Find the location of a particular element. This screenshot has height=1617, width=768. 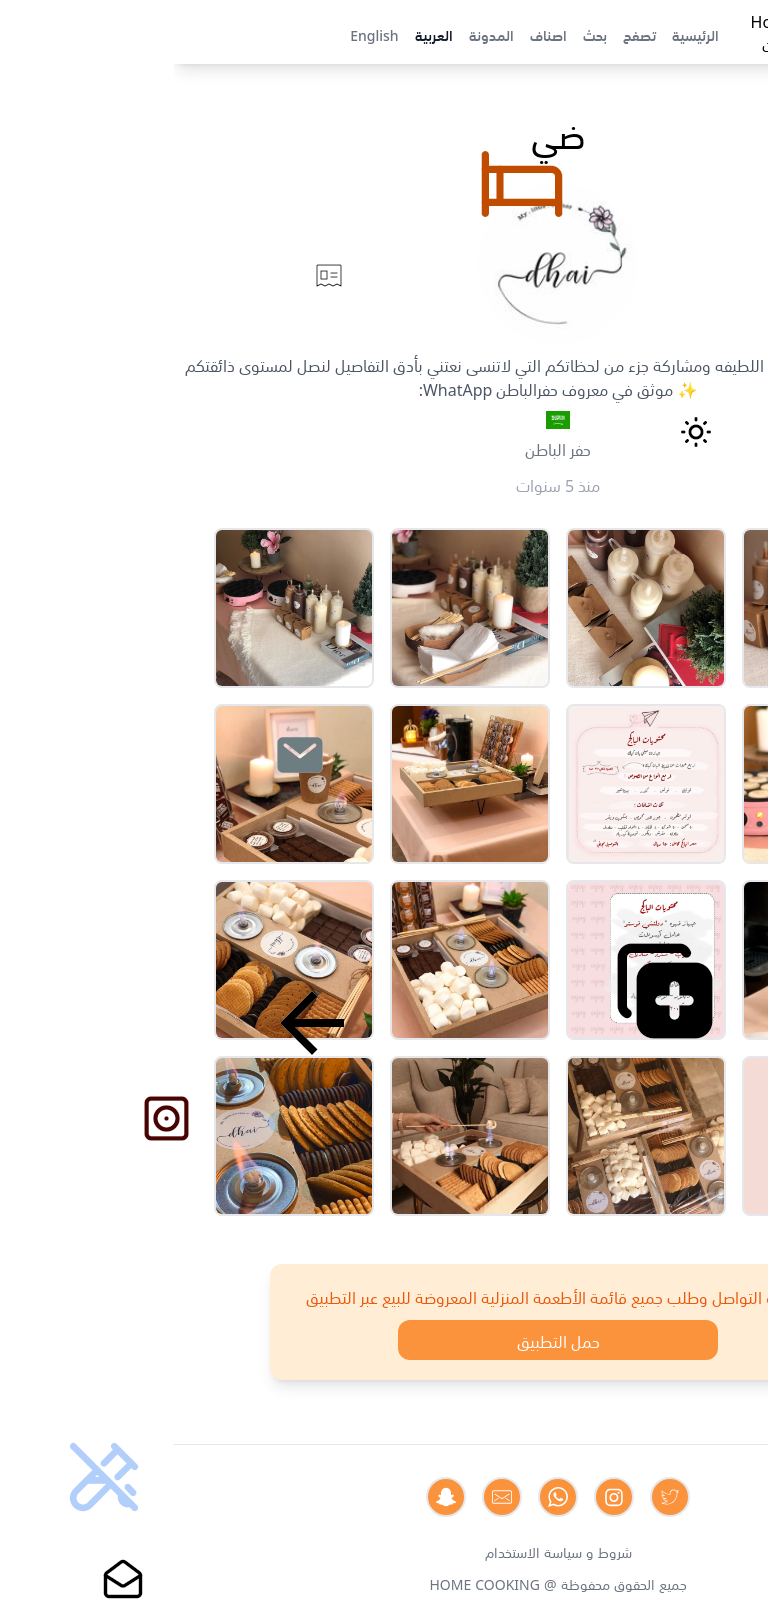

disable or stop testing functionality is located at coordinates (104, 1477).